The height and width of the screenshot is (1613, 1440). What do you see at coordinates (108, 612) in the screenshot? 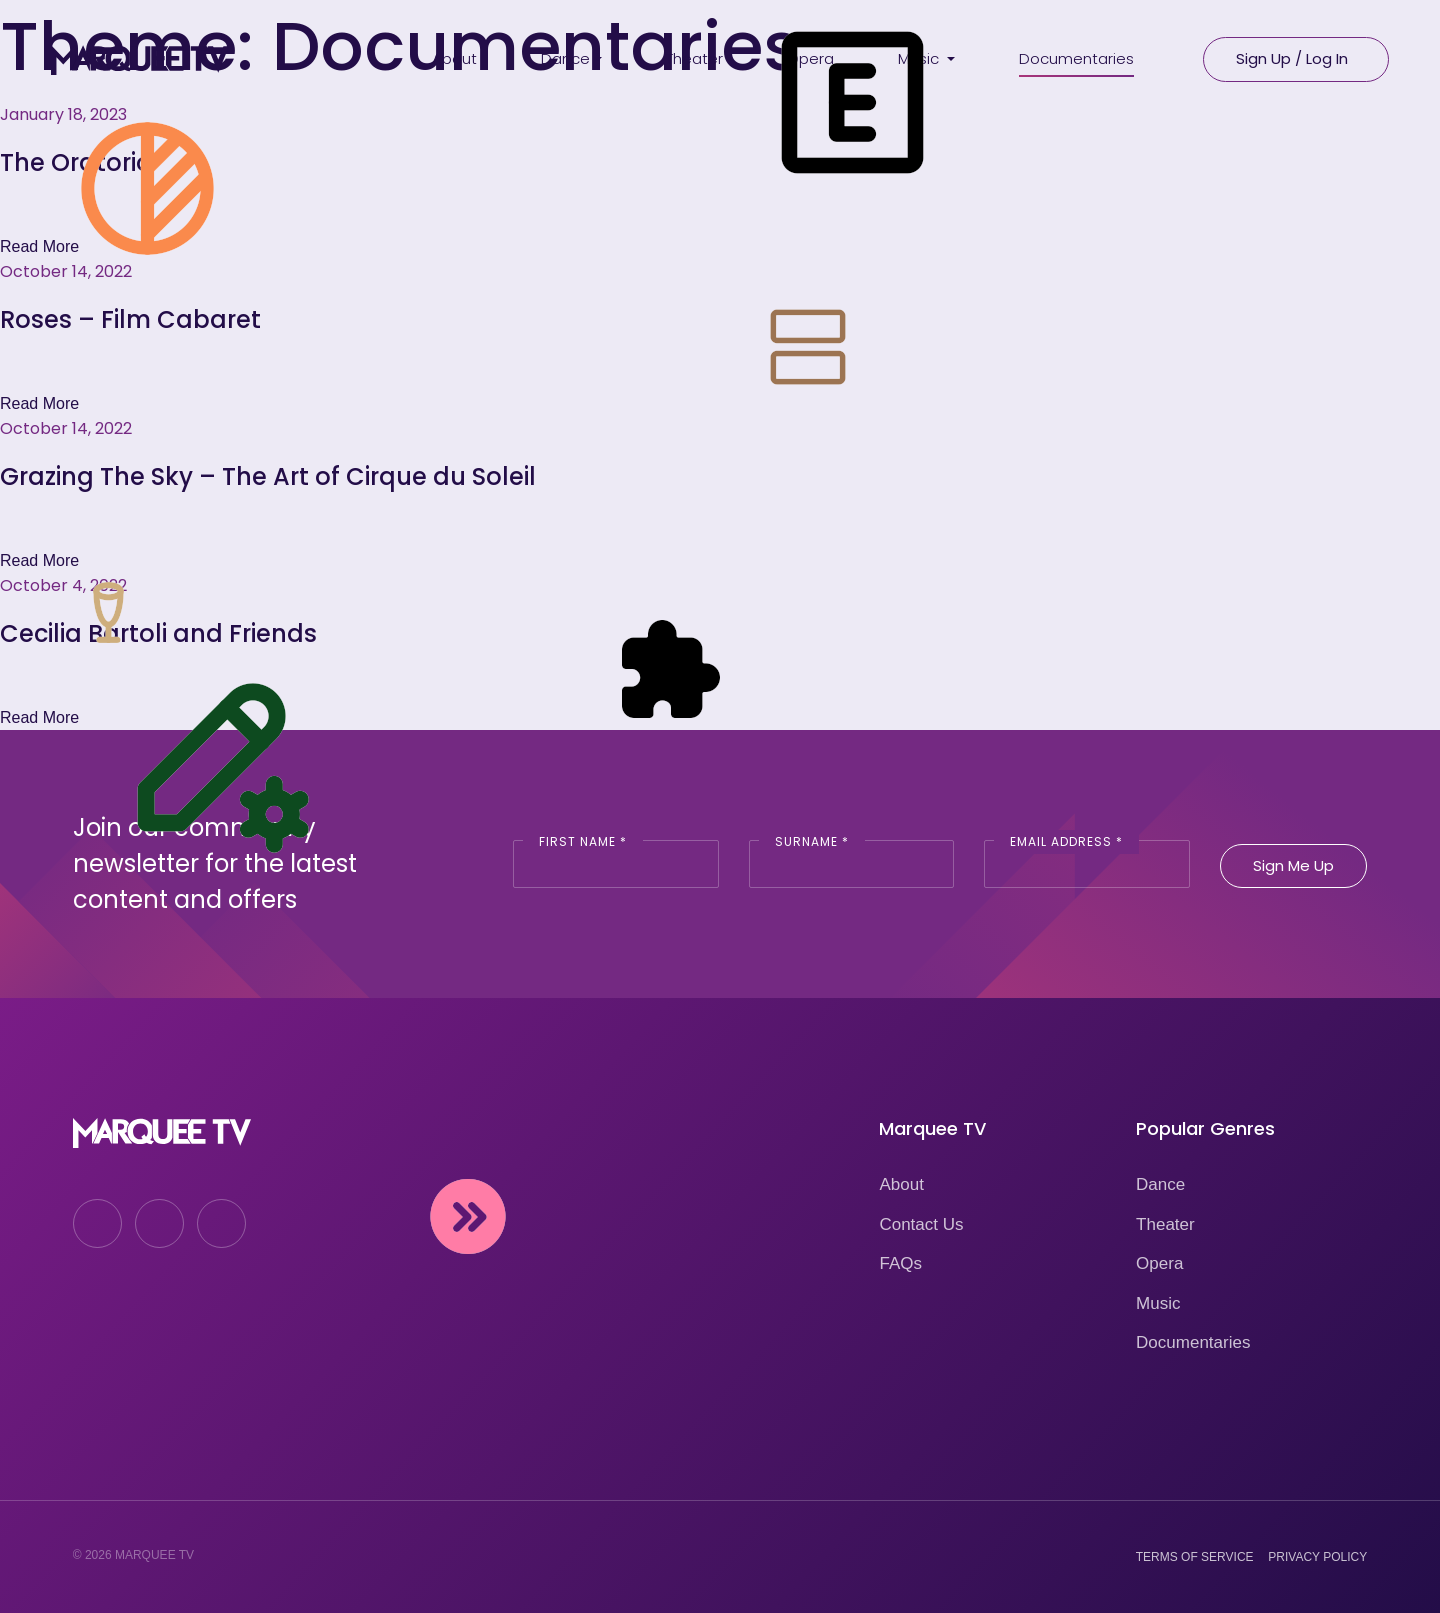
I see `celebrate an achievement or milestone` at bounding box center [108, 612].